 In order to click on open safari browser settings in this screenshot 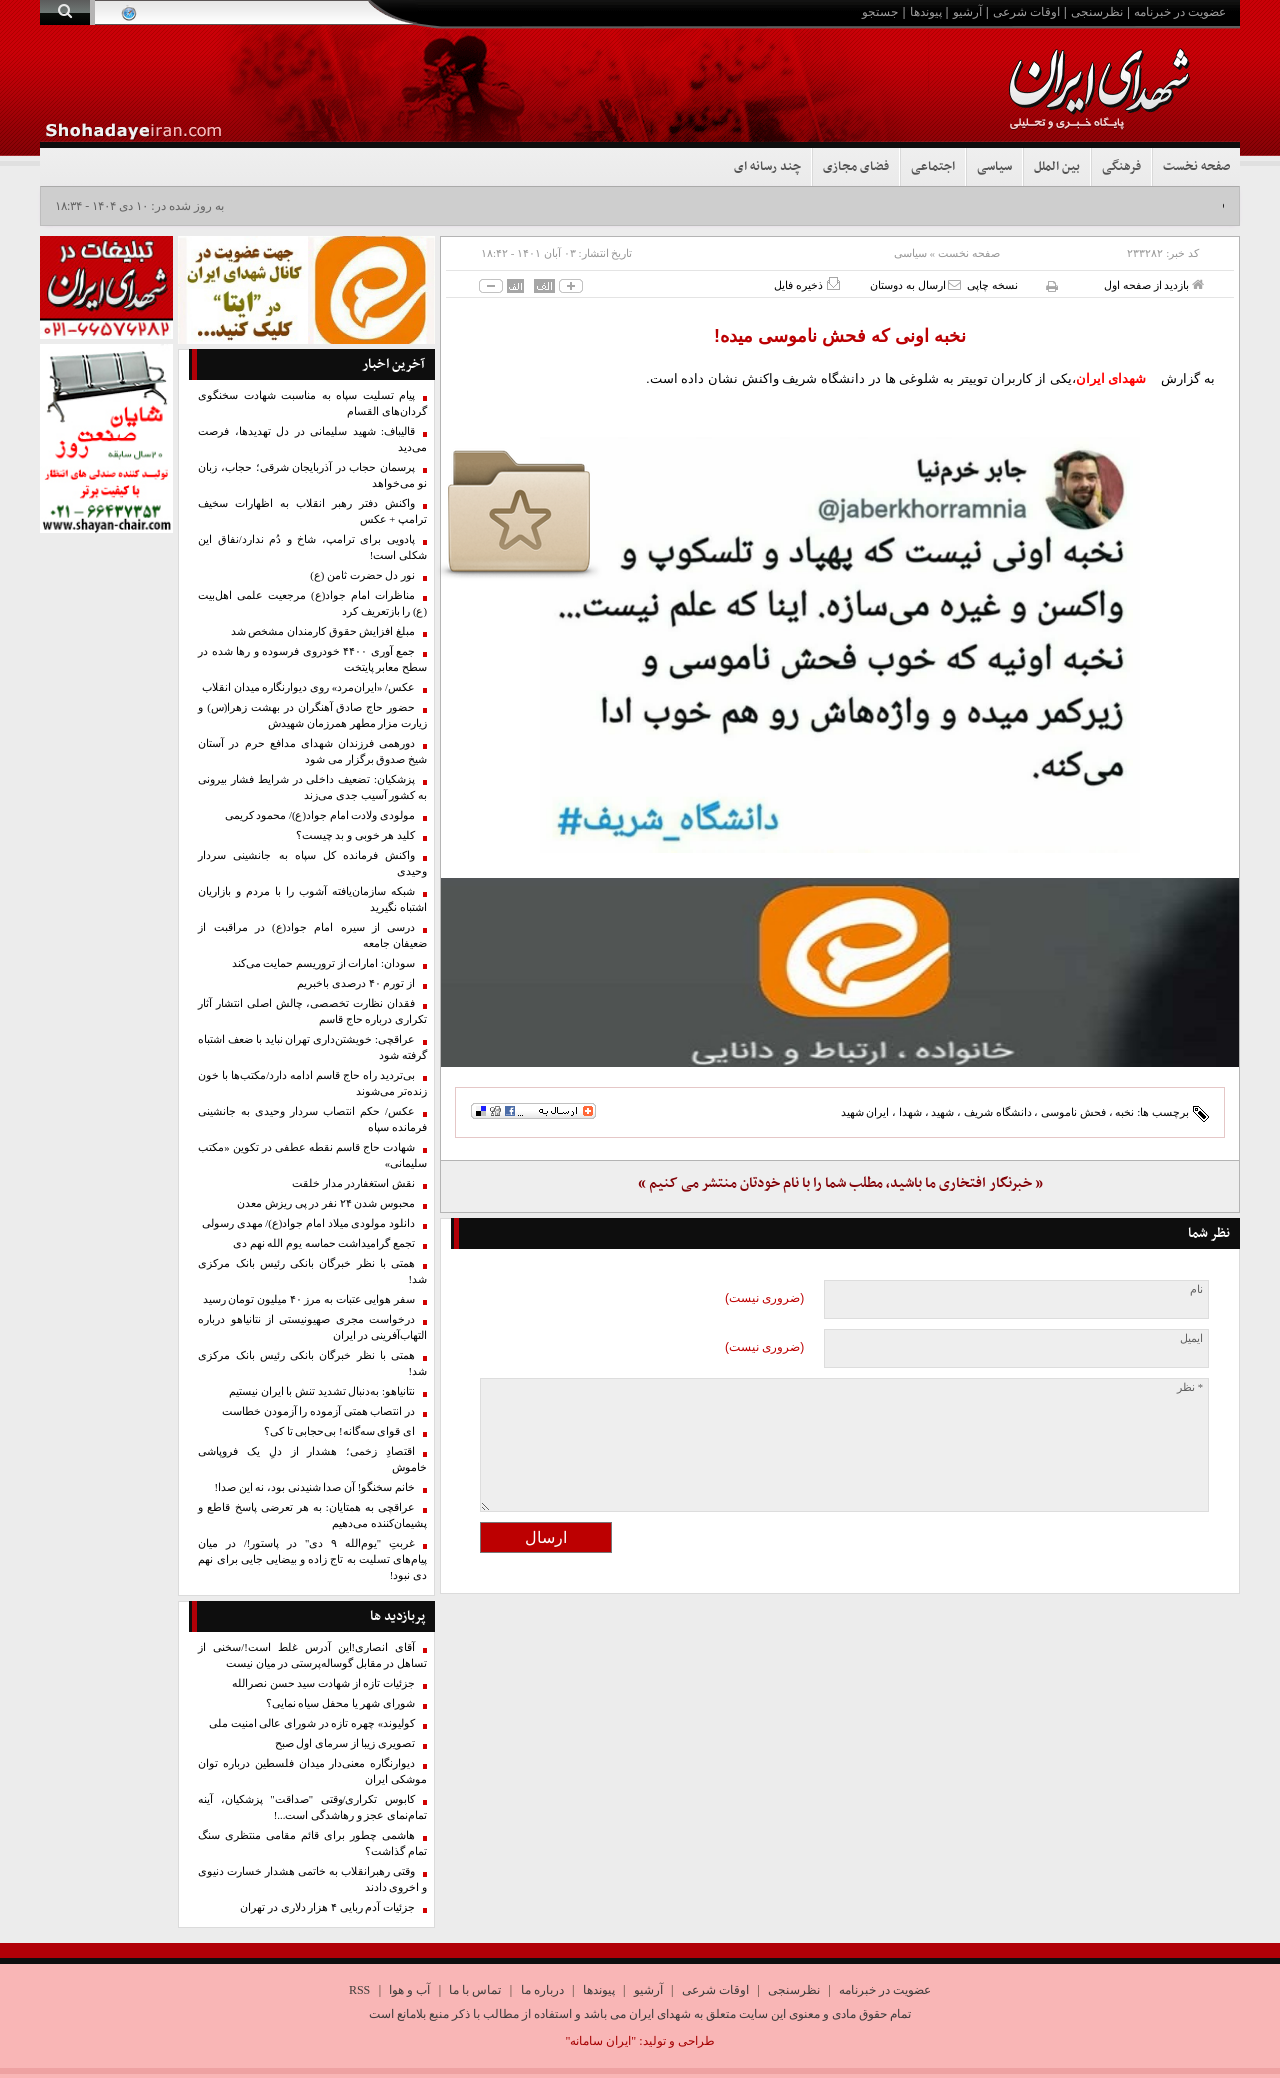, I will do `click(129, 13)`.